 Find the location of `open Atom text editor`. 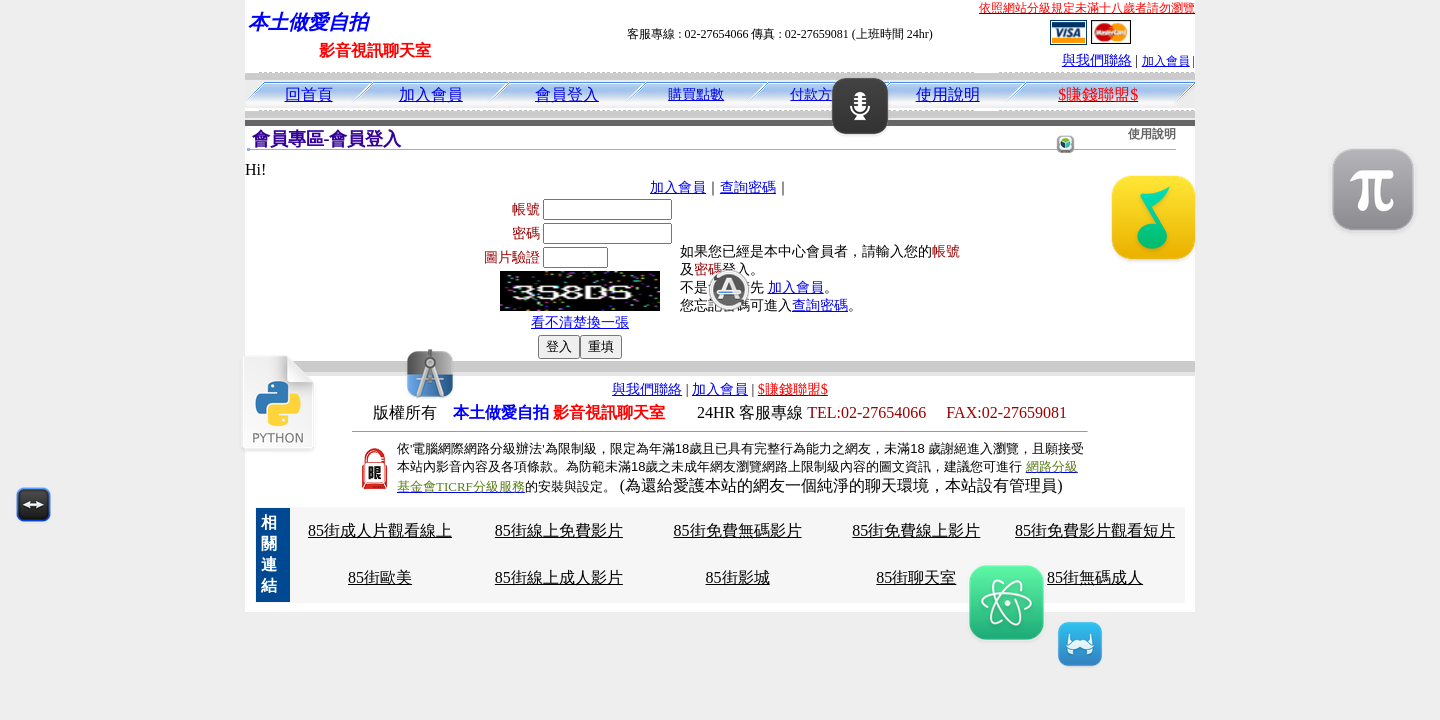

open Atom text editor is located at coordinates (1006, 602).